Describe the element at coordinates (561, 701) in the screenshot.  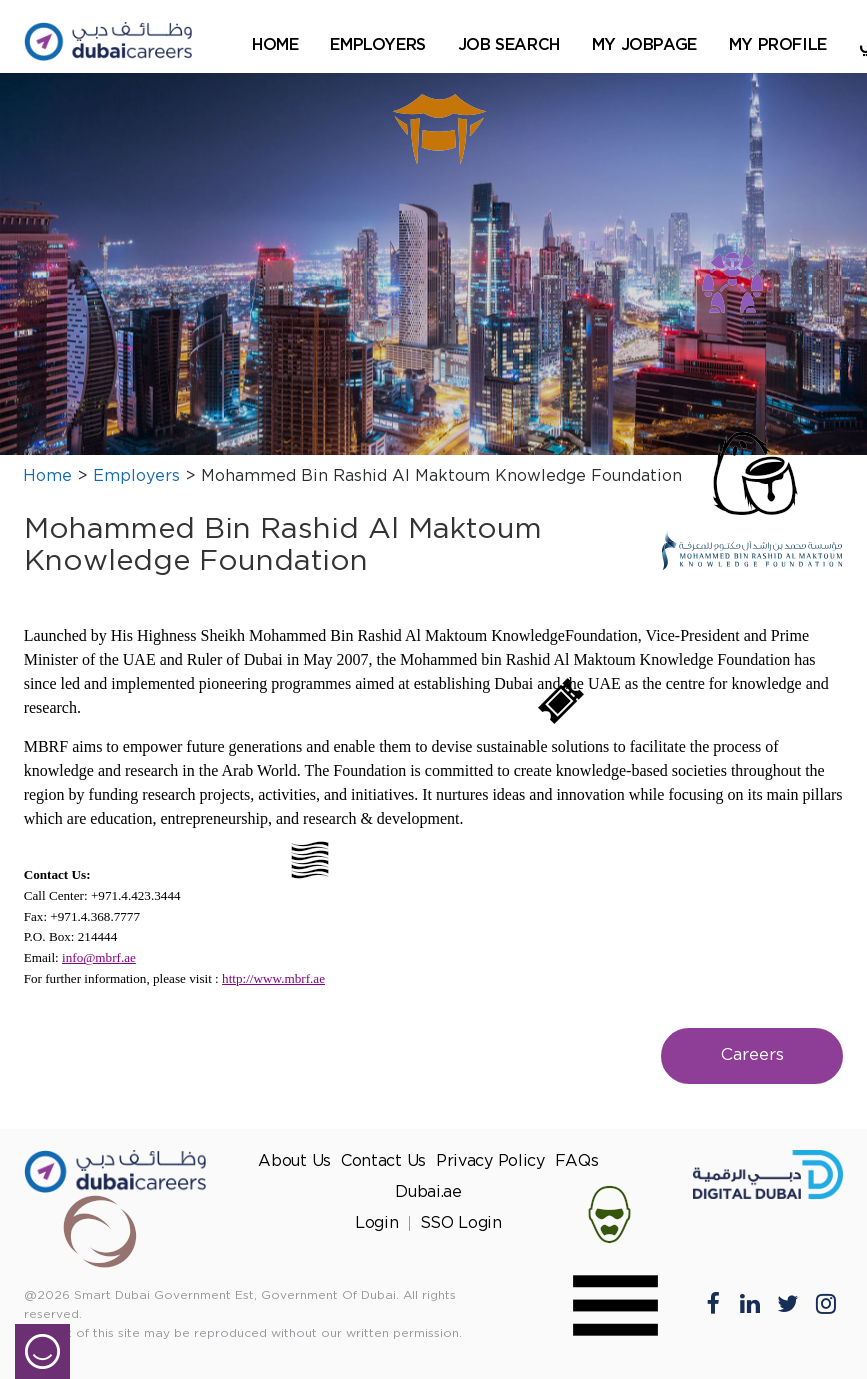
I see `view your tickets or passes` at that location.